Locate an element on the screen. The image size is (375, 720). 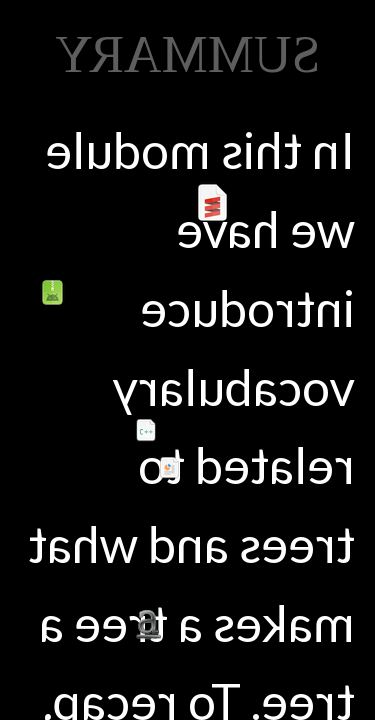
a scala programming language source file is located at coordinates (212, 202).